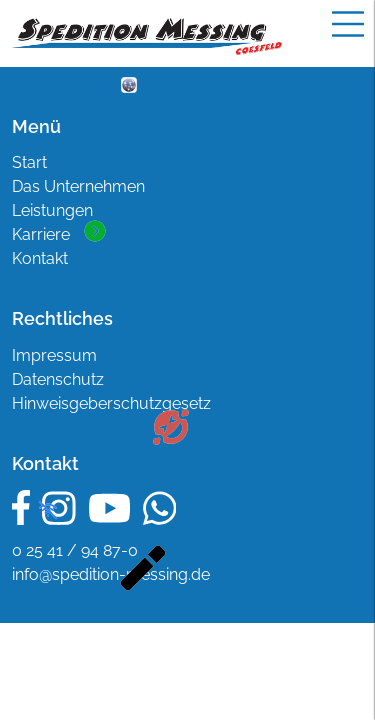  Describe the element at coordinates (95, 231) in the screenshot. I see `go to next item or page` at that location.